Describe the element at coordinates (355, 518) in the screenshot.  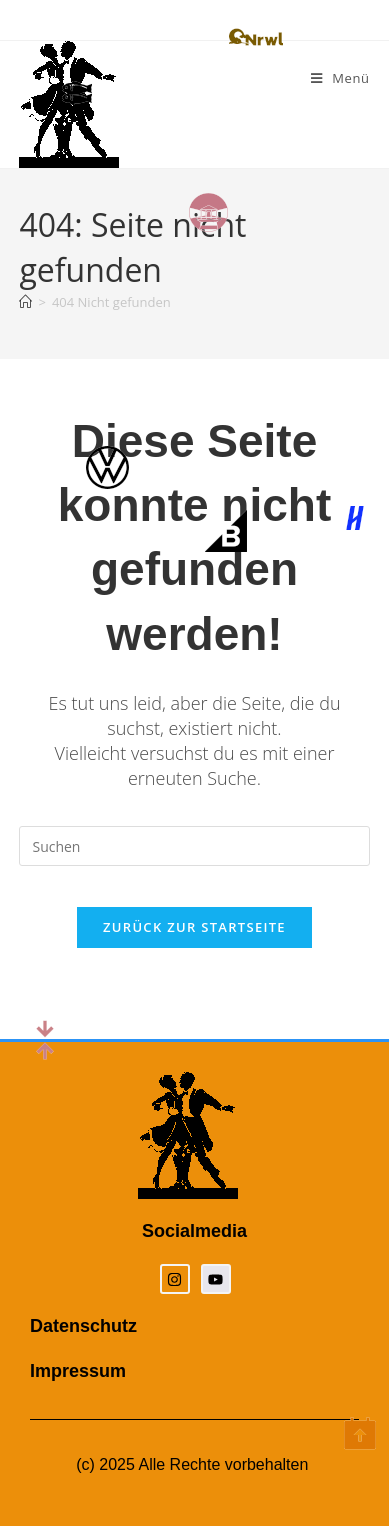
I see `handshake app or platform logo` at that location.